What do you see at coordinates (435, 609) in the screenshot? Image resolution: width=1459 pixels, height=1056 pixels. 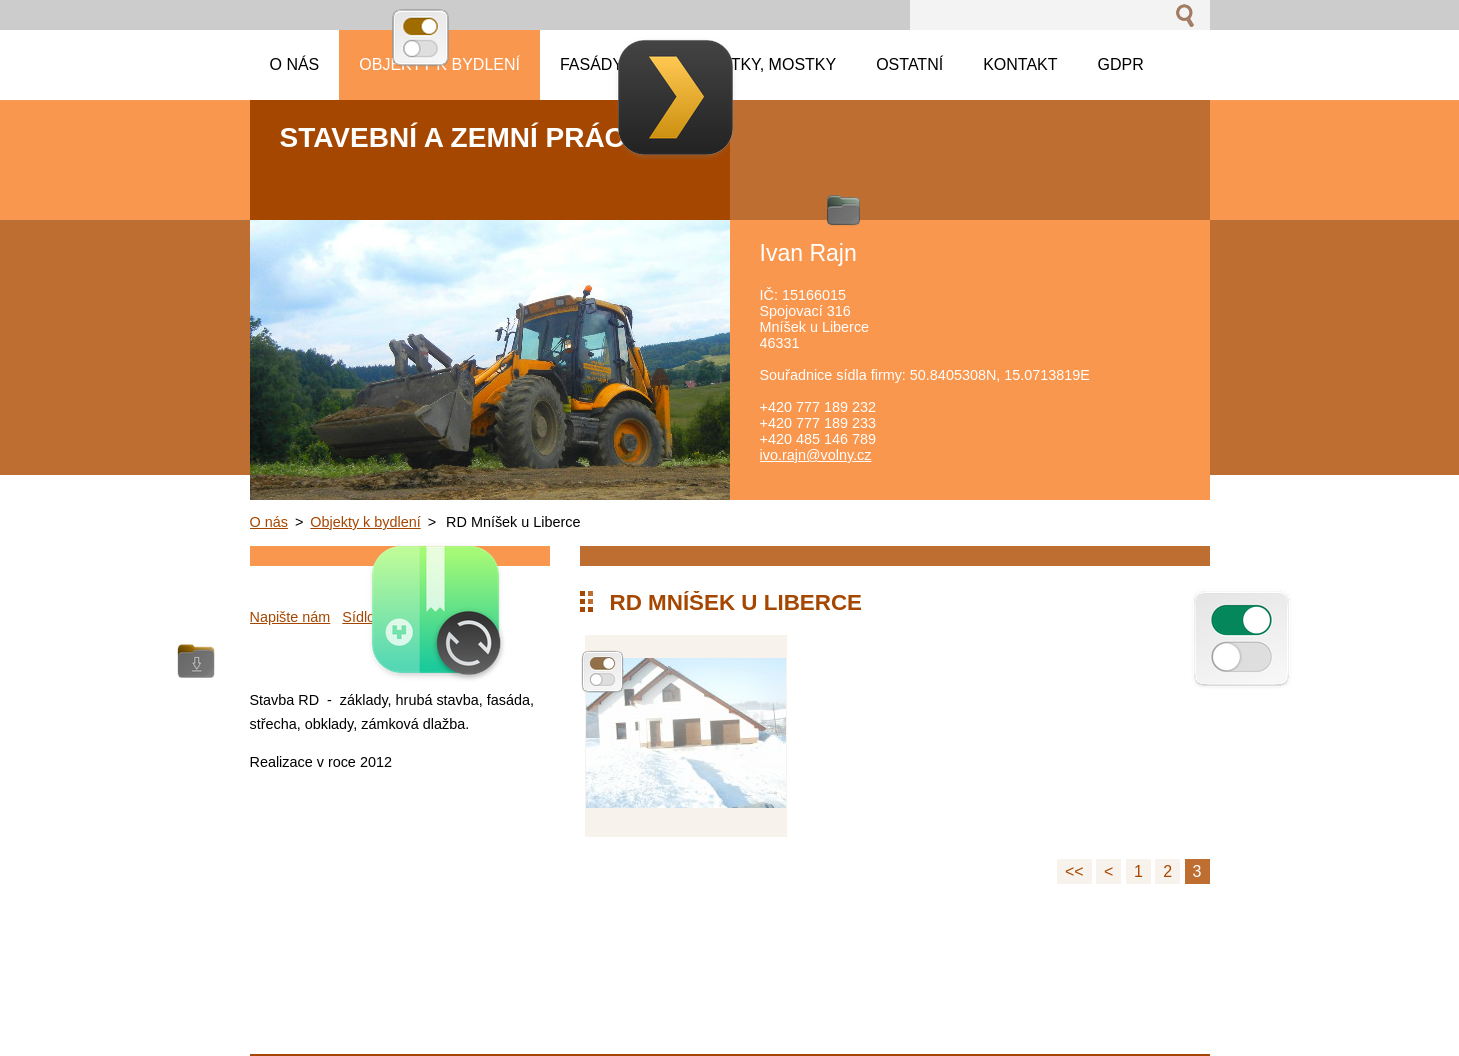 I see `open yast system update manager` at bounding box center [435, 609].